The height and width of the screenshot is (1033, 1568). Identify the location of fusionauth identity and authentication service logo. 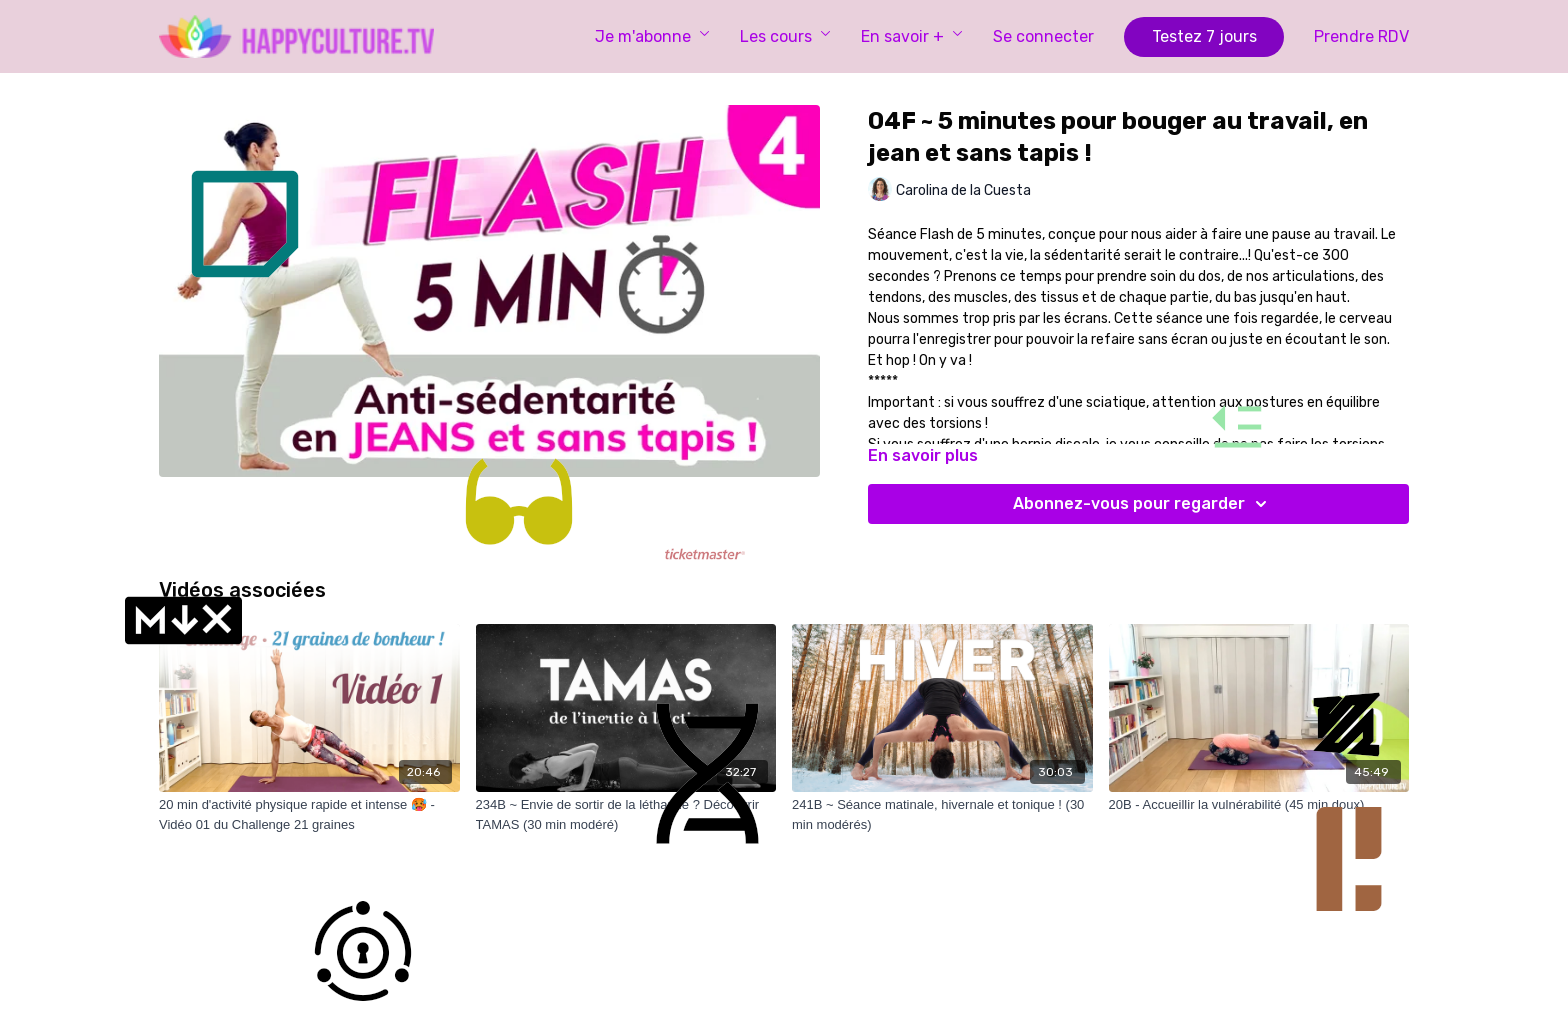
(363, 951).